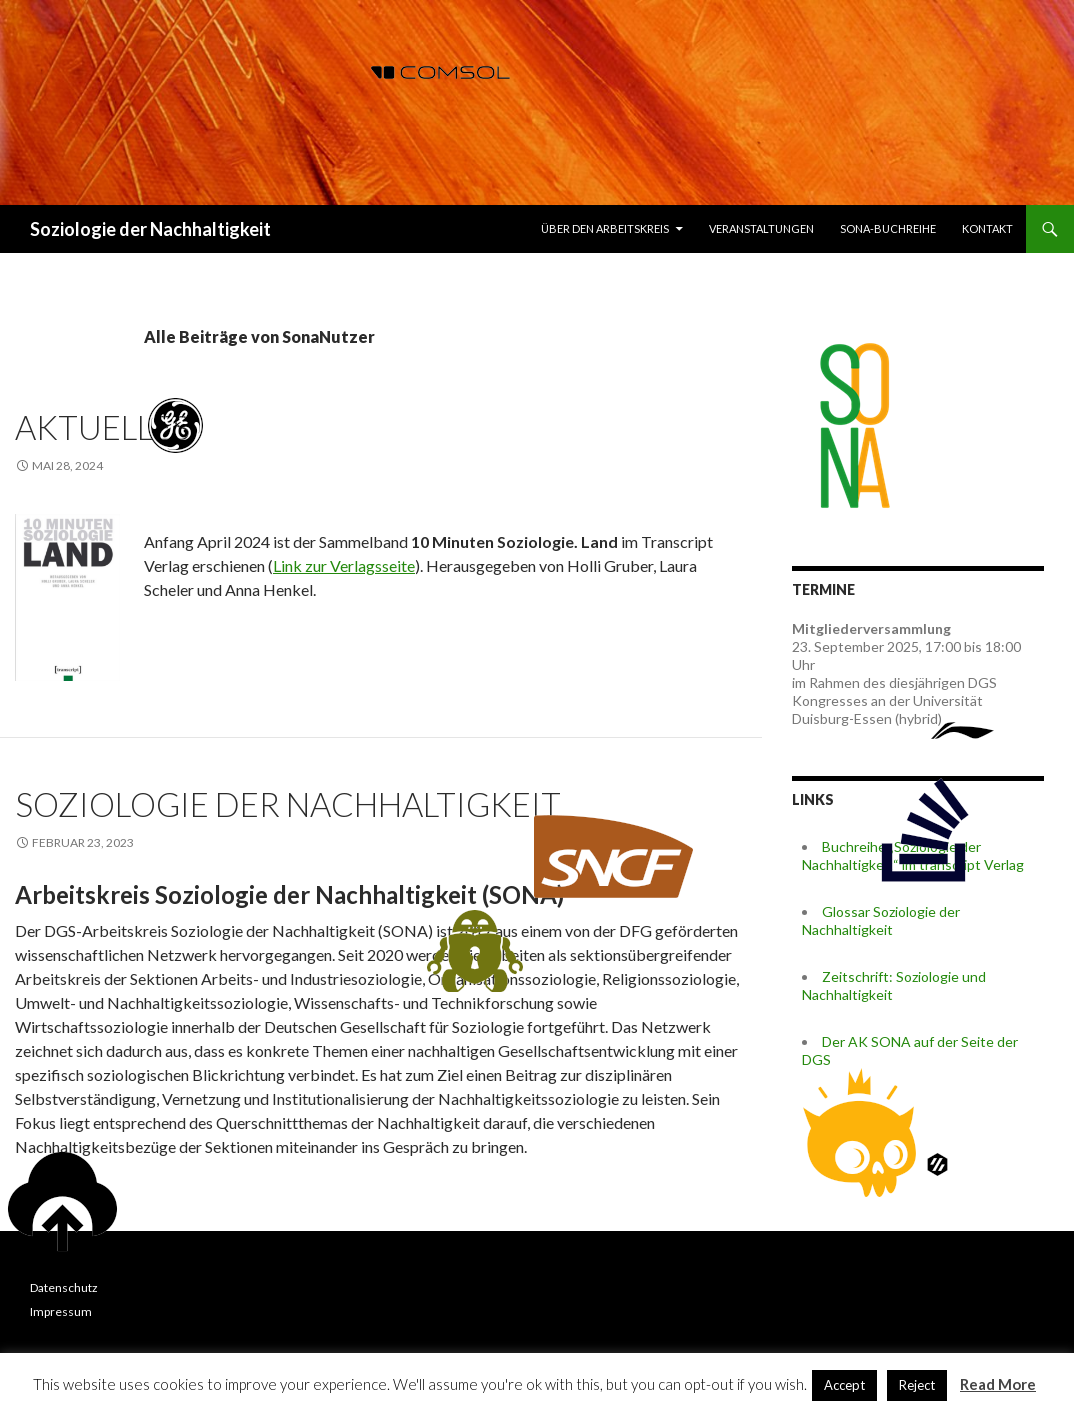 The image size is (1074, 1418). What do you see at coordinates (440, 72) in the screenshot?
I see `COMSOL multiphysics simulation software logo` at bounding box center [440, 72].